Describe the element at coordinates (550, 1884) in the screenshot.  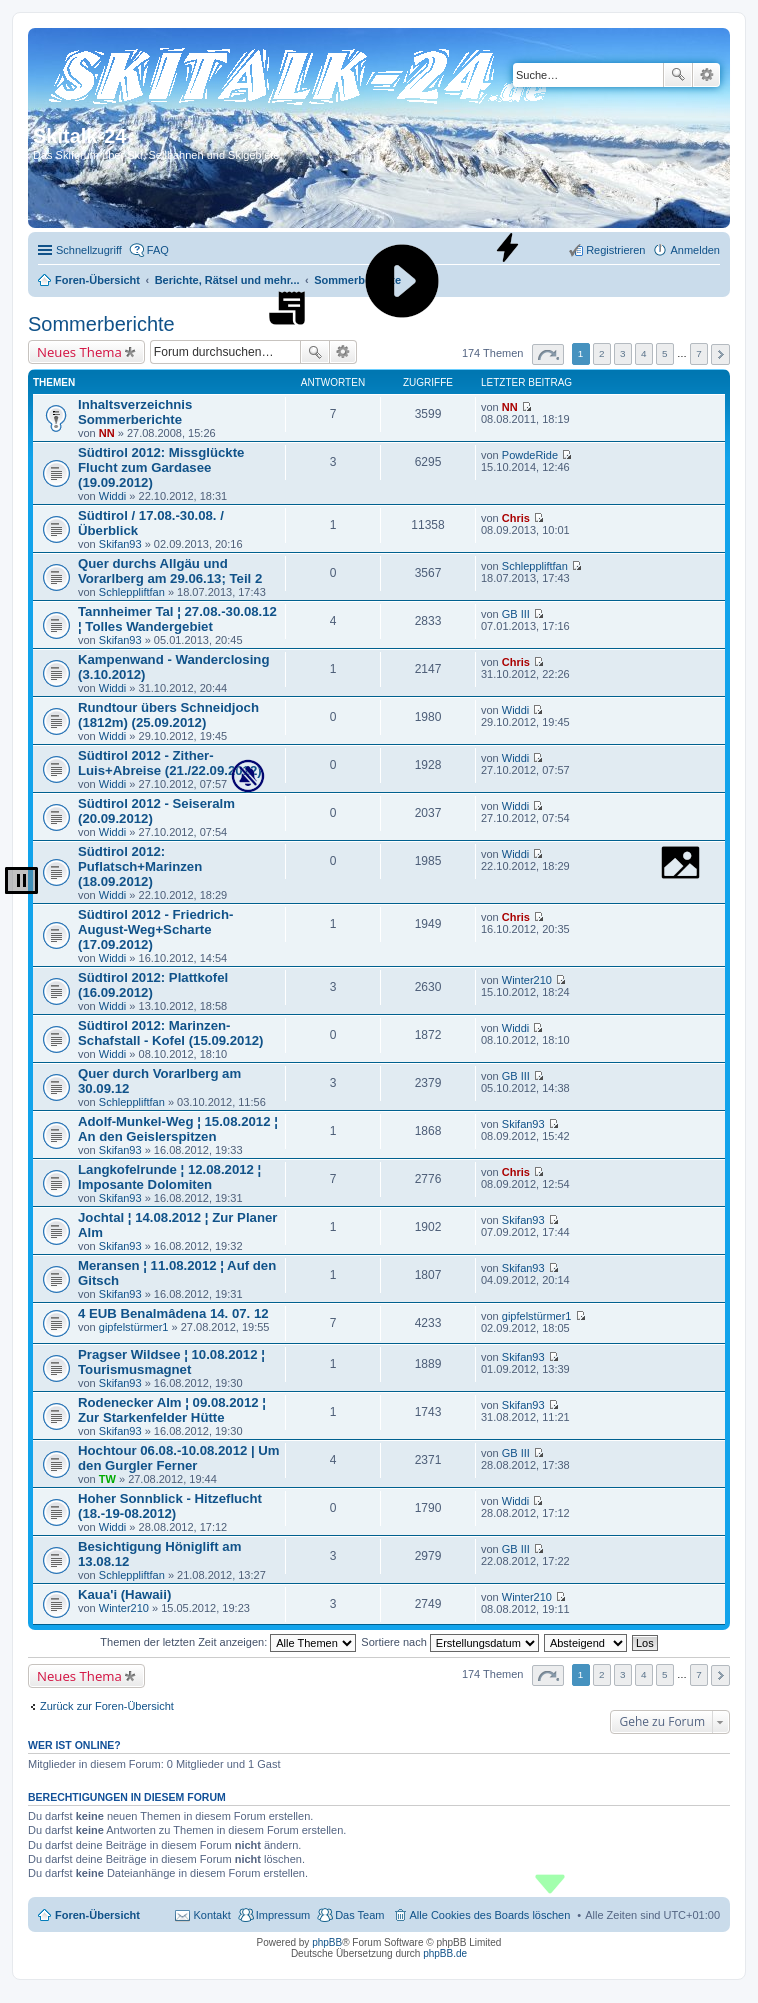
I see `expand a dropdown menu` at that location.